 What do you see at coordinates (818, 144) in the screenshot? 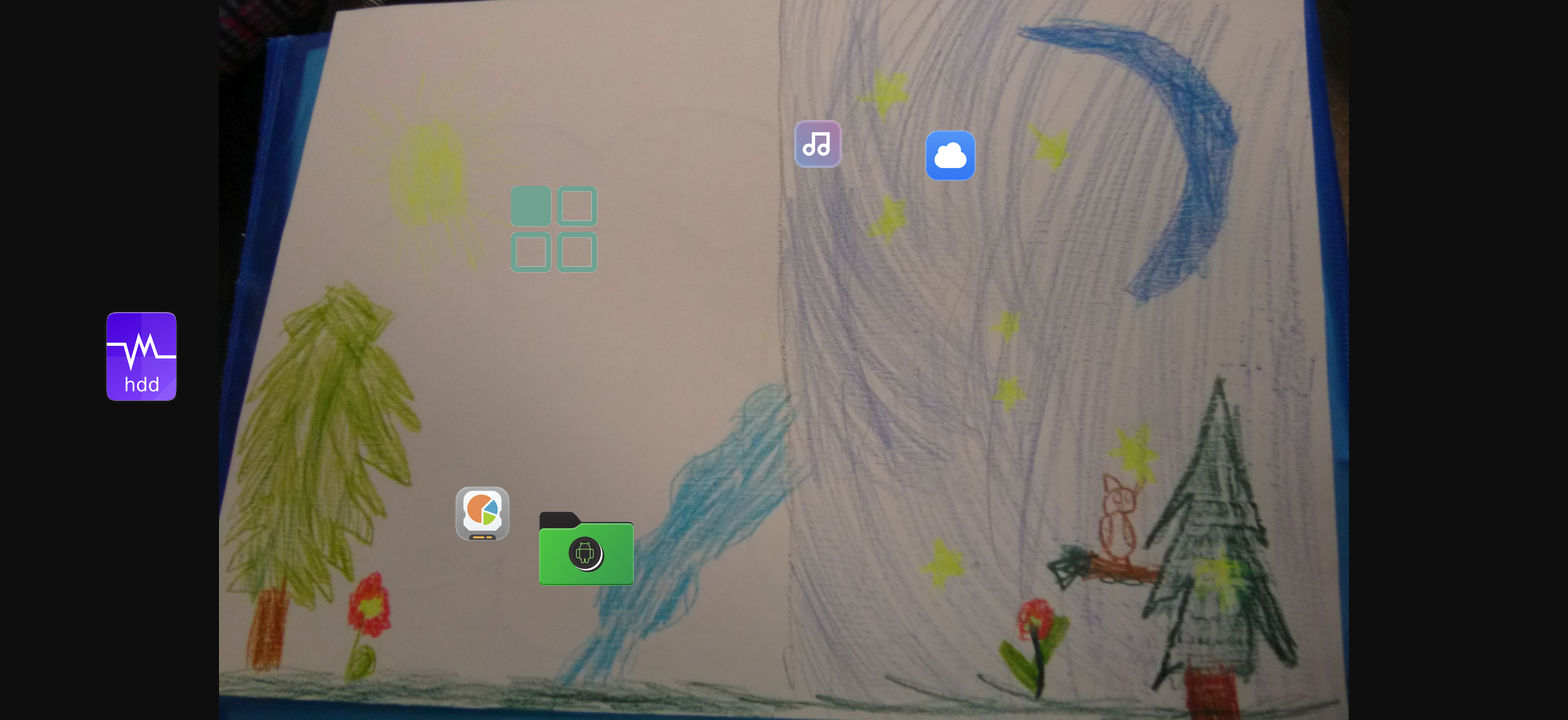
I see `open mousai music recognition app` at bounding box center [818, 144].